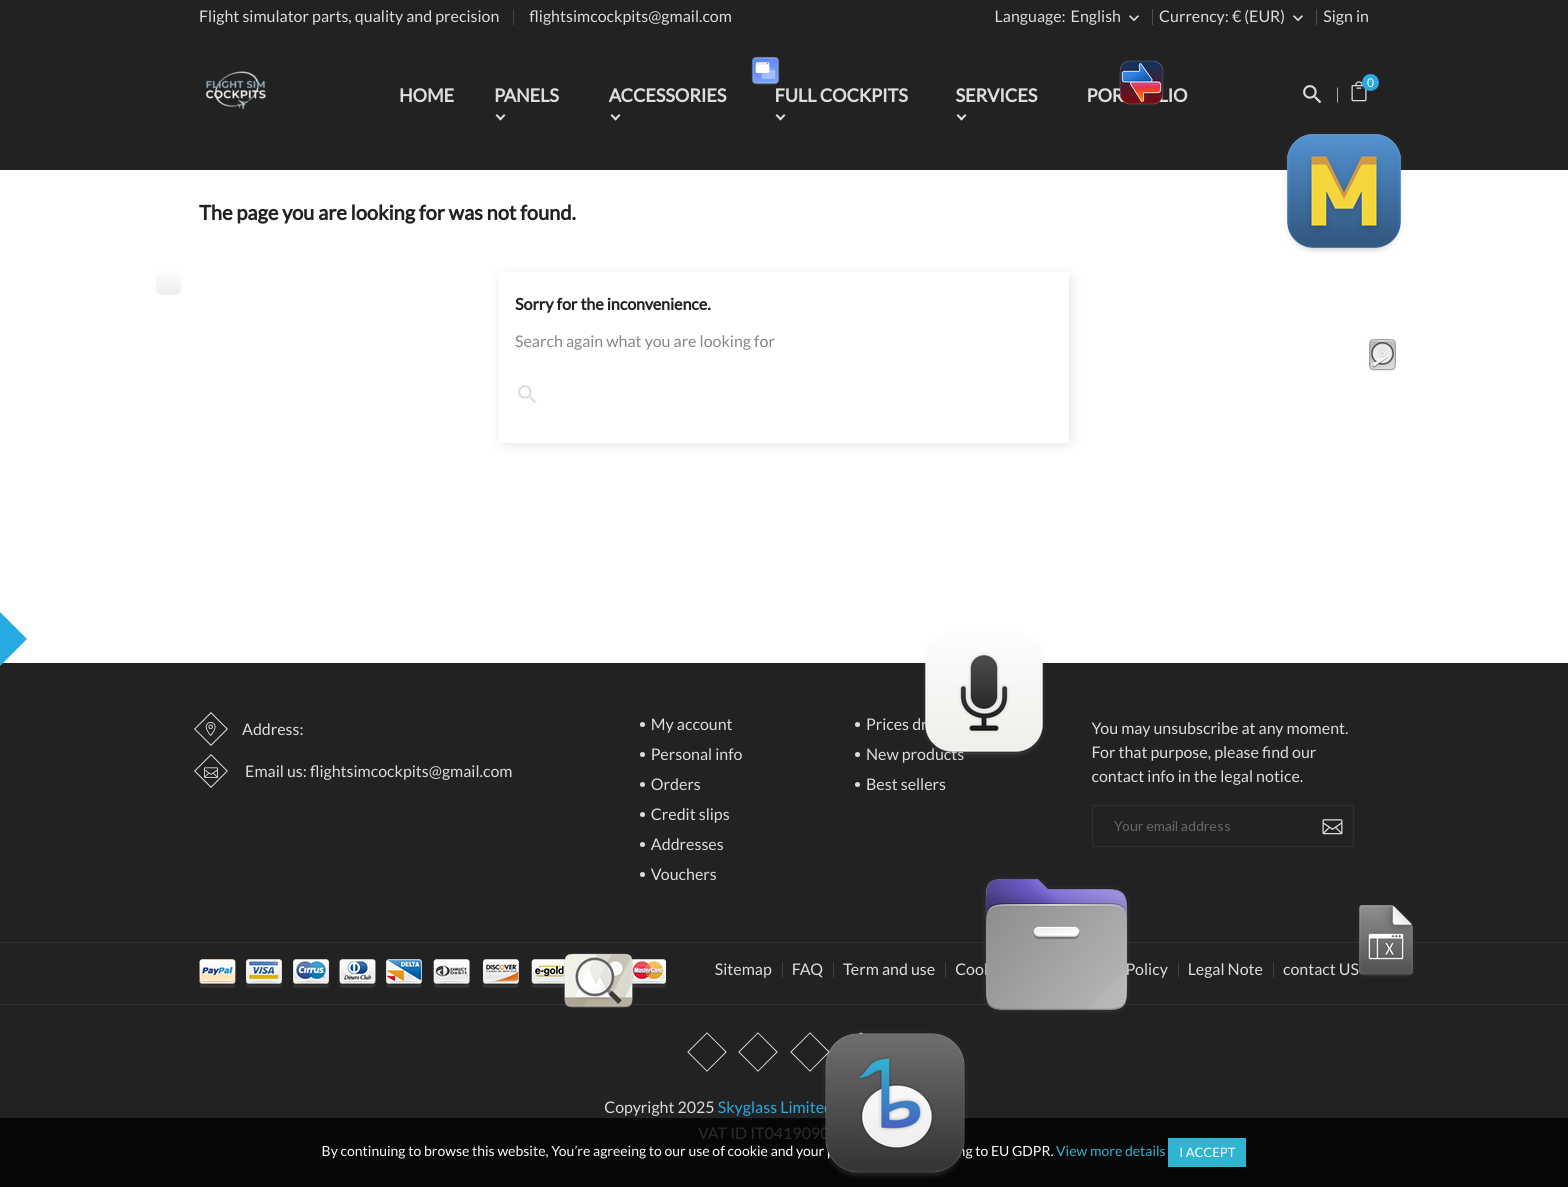 Image resolution: width=1568 pixels, height=1187 pixels. Describe the element at coordinates (1344, 191) in the screenshot. I see `launch mullvad browser app` at that location.